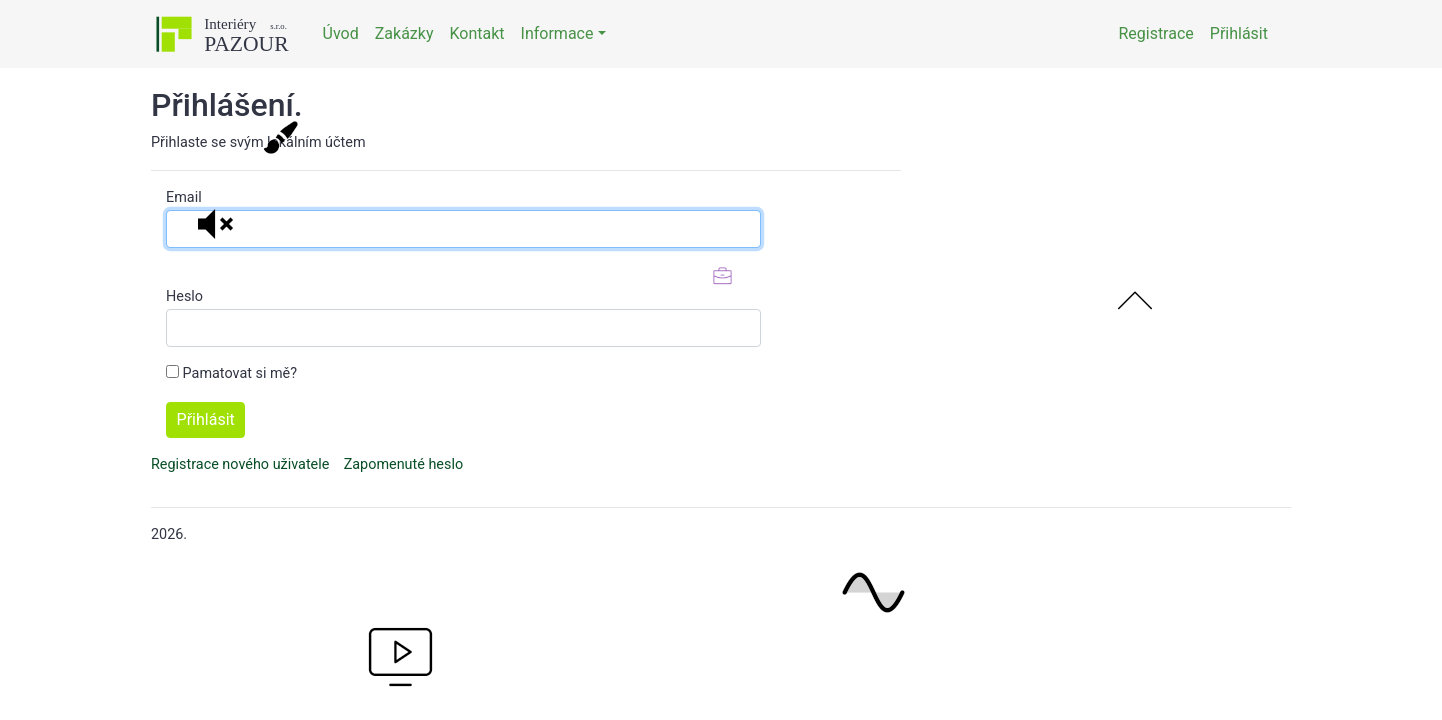 The image size is (1442, 720). I want to click on adjust audio or sound wave settings, so click(873, 592).